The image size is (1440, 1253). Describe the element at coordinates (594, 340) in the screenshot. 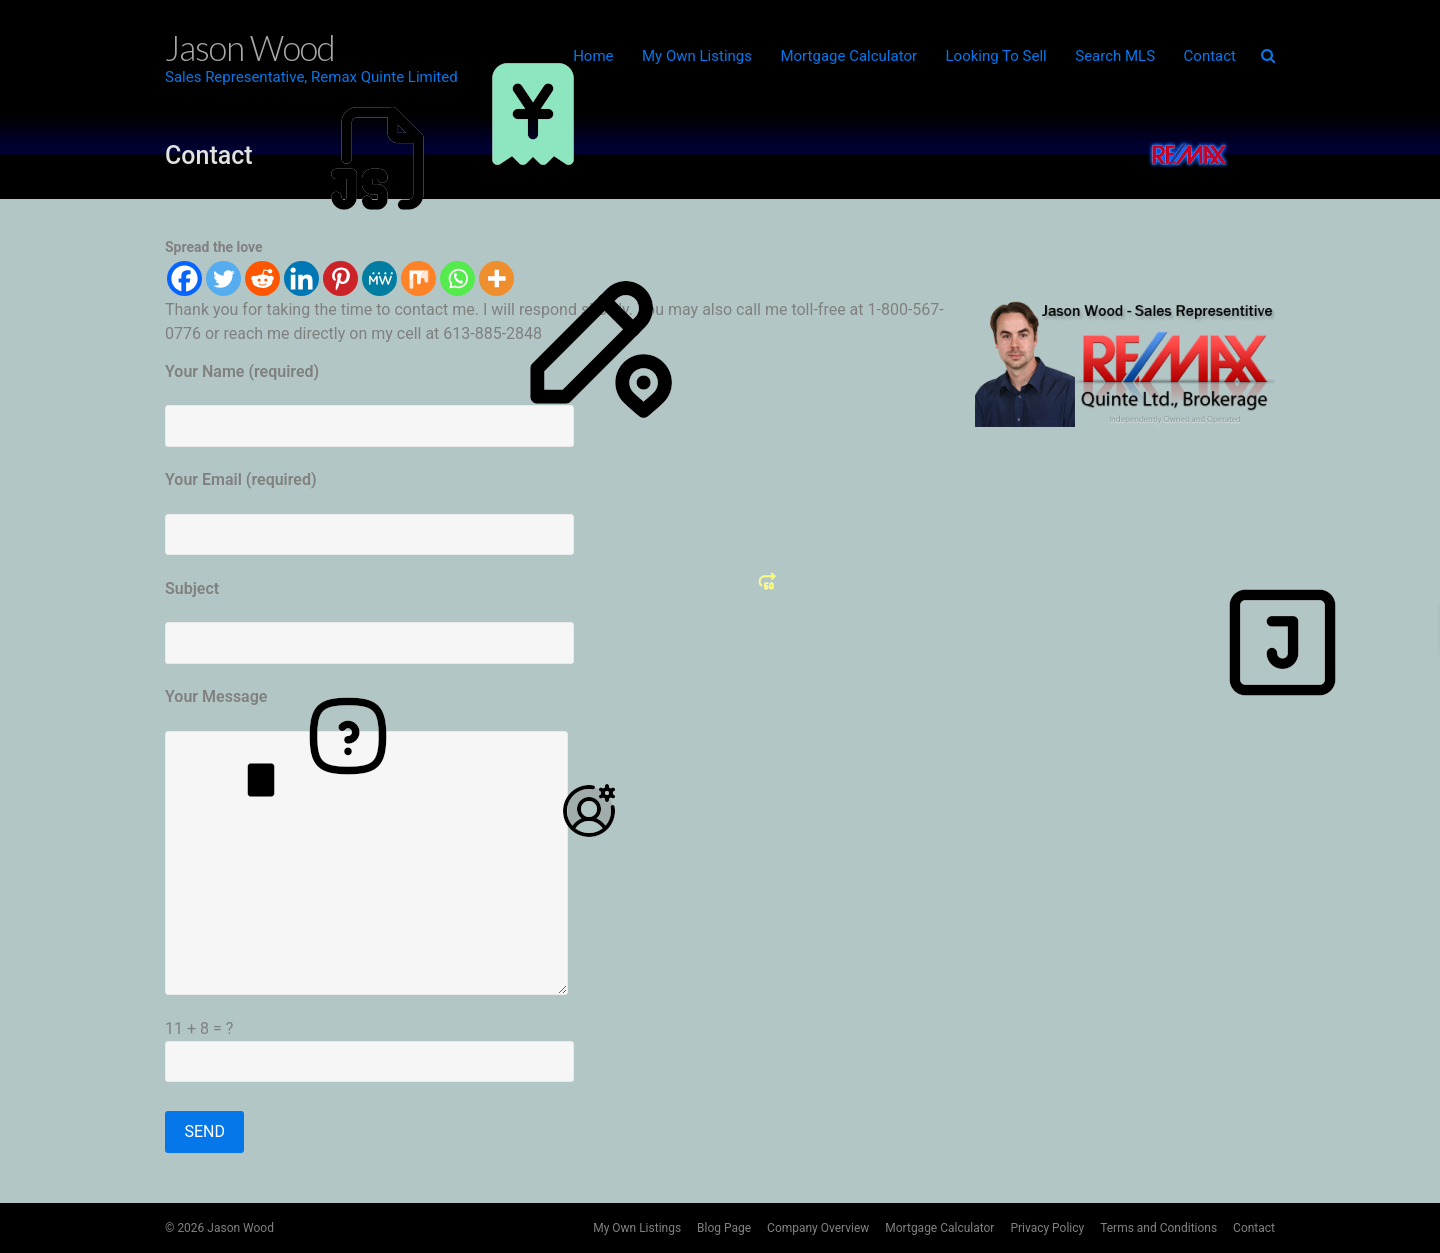

I see `pin or save an edited note` at that location.